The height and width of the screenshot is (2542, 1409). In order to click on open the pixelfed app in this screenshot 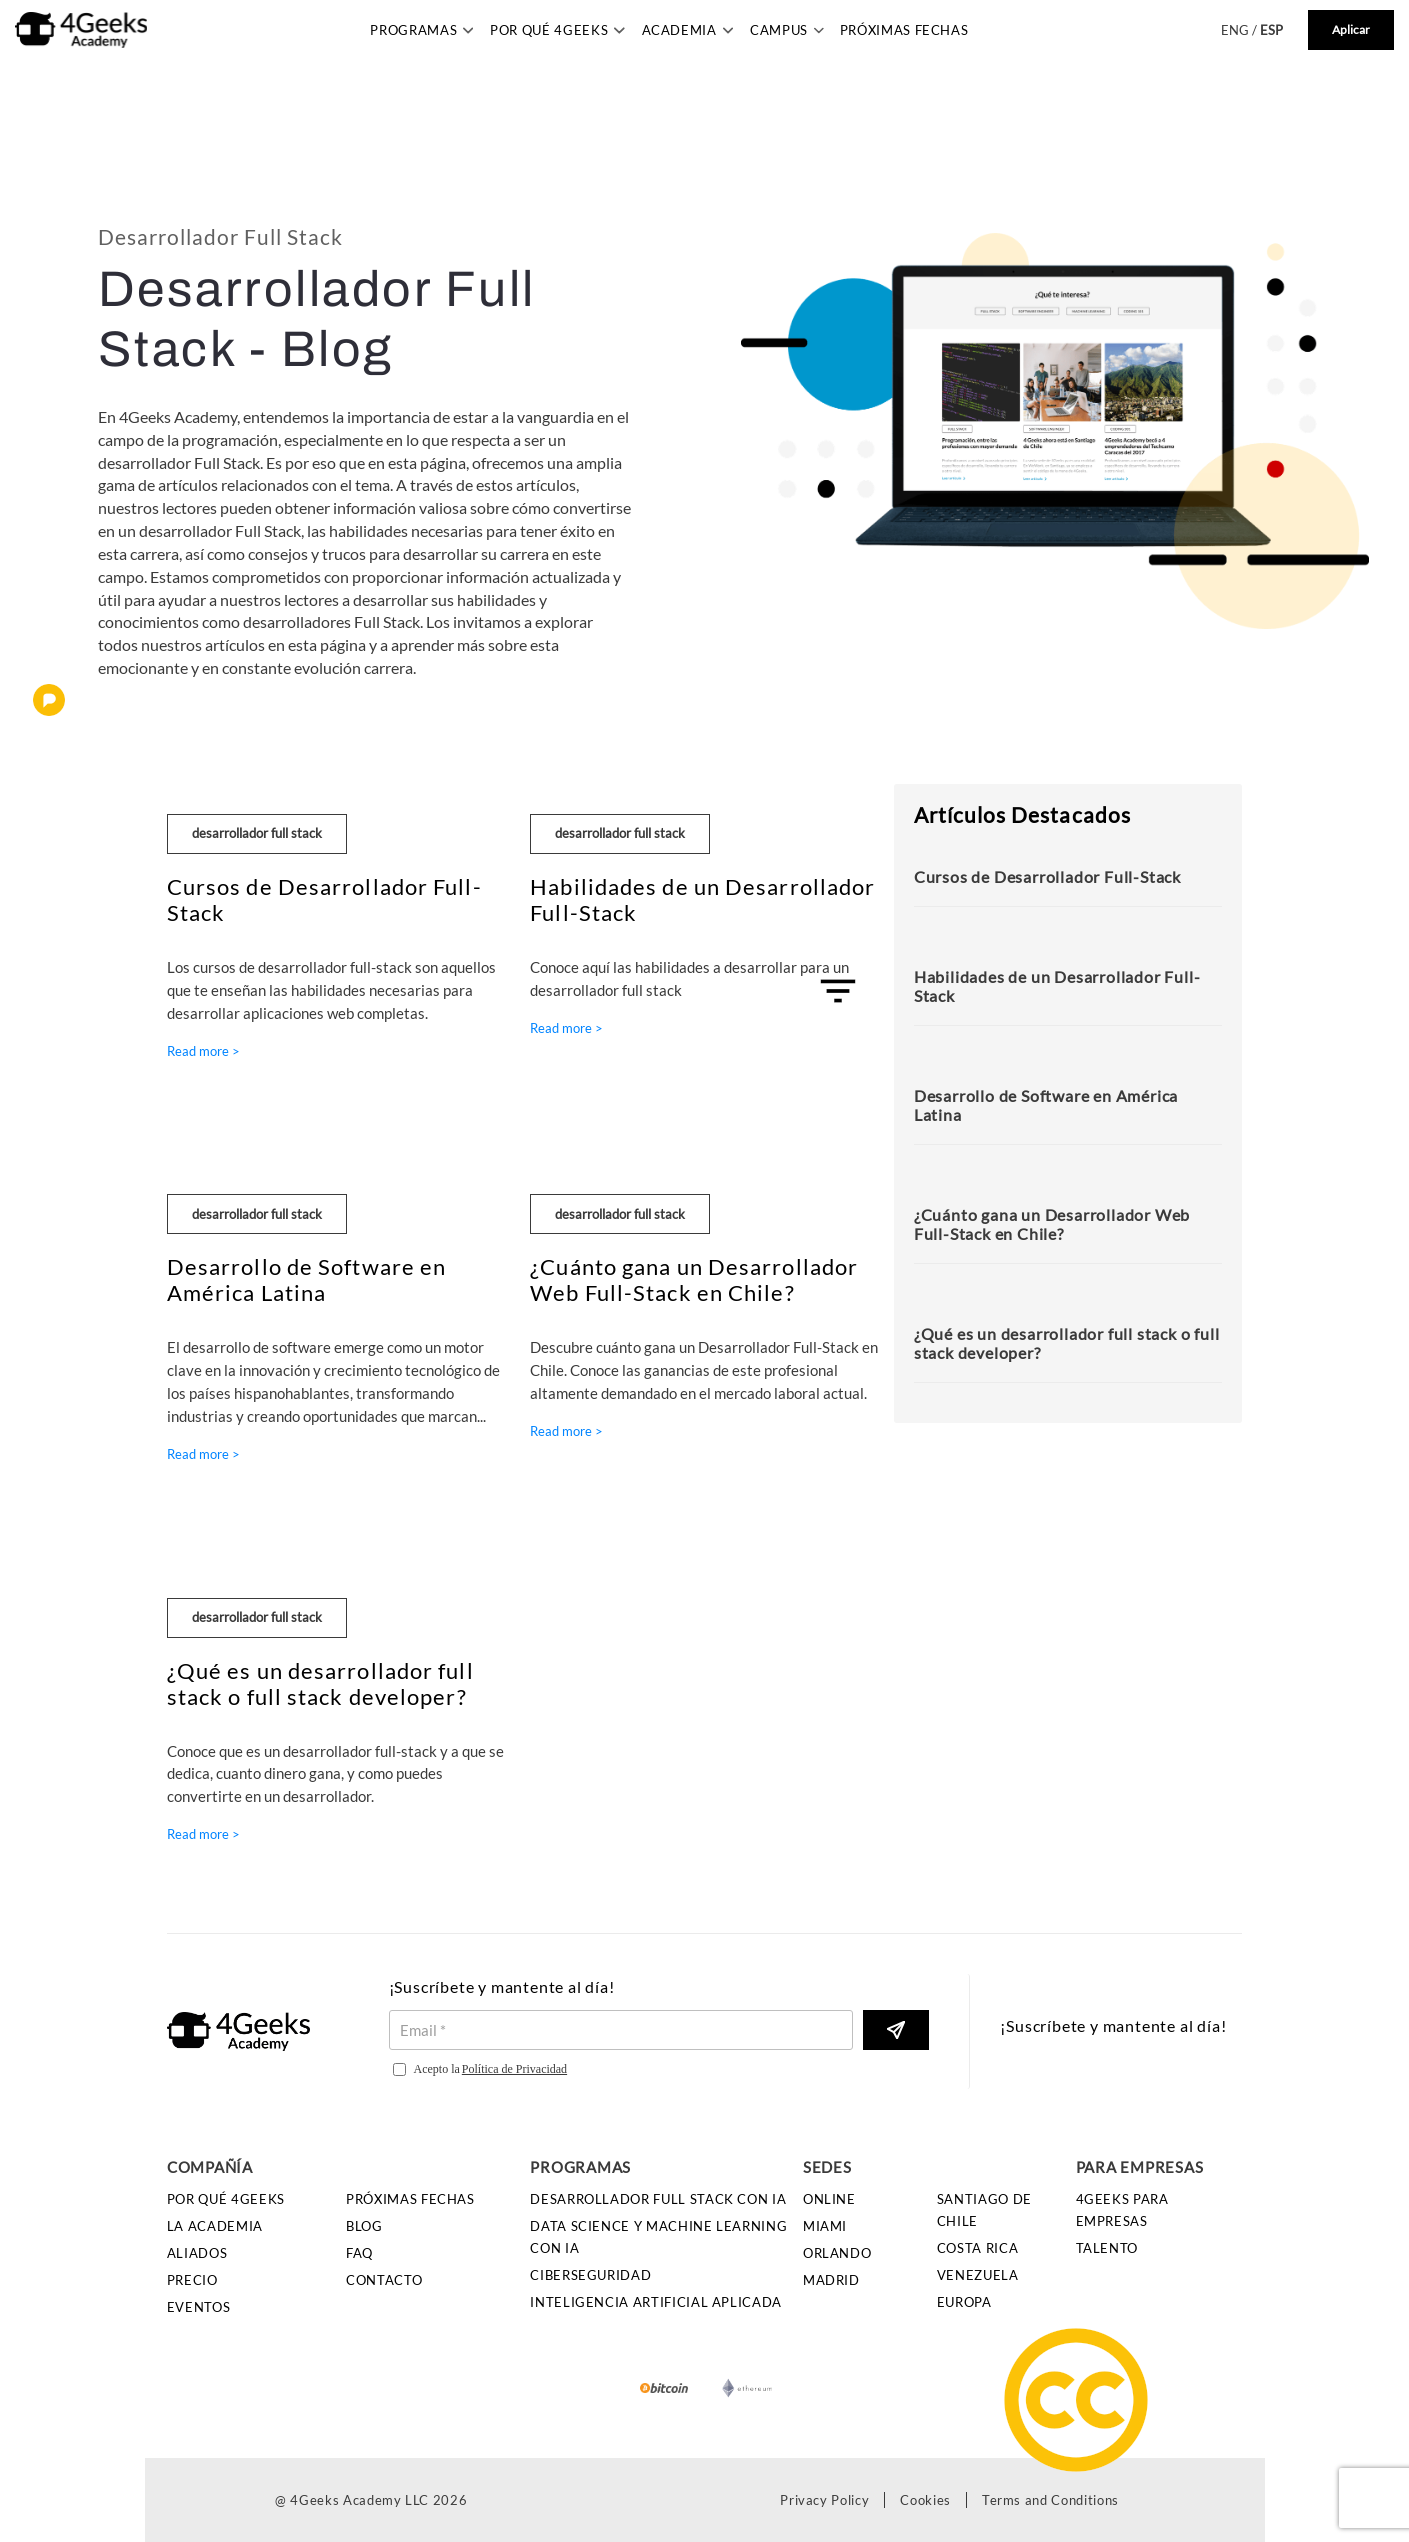, I will do `click(49, 700)`.